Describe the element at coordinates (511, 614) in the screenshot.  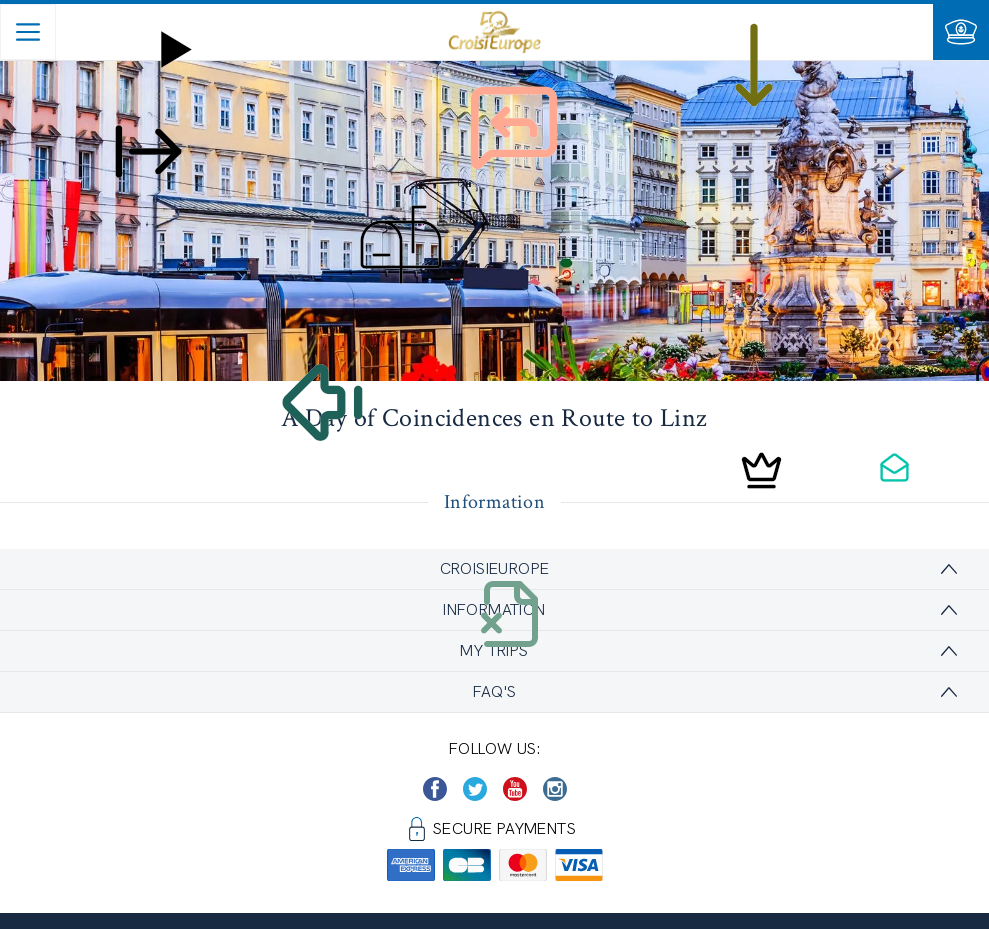
I see `delete this file` at that location.